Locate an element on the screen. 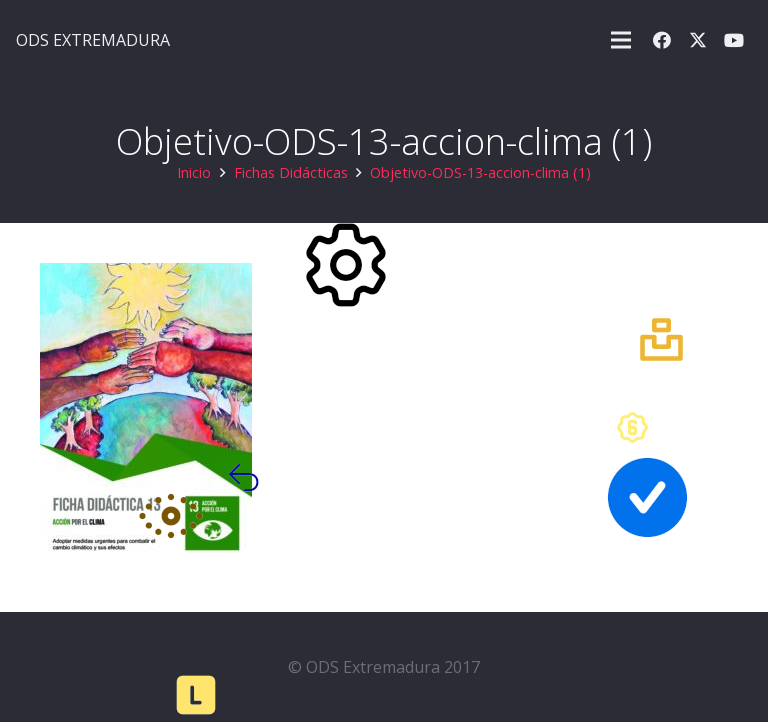  access unsplash photo library is located at coordinates (661, 339).